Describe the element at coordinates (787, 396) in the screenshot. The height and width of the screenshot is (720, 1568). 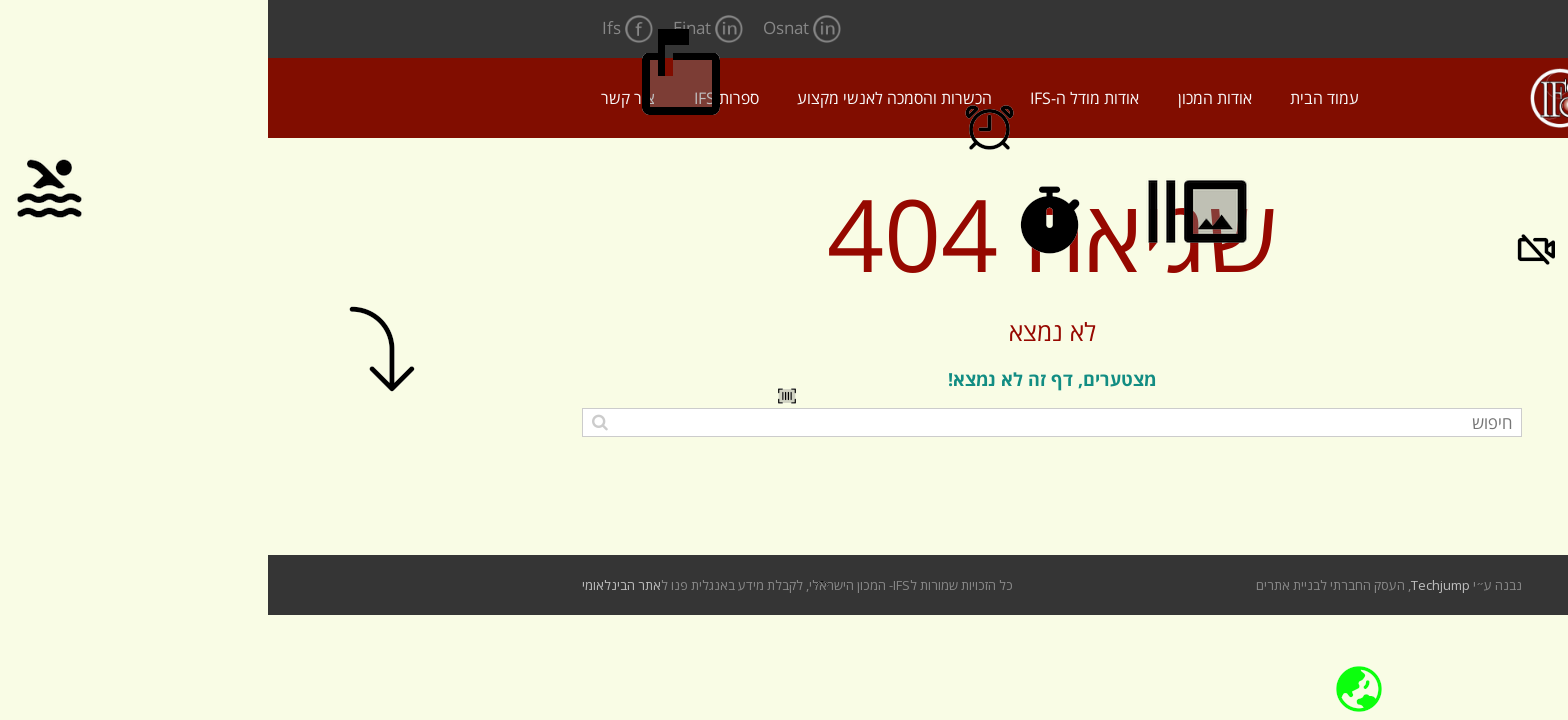
I see `scan a barcode` at that location.